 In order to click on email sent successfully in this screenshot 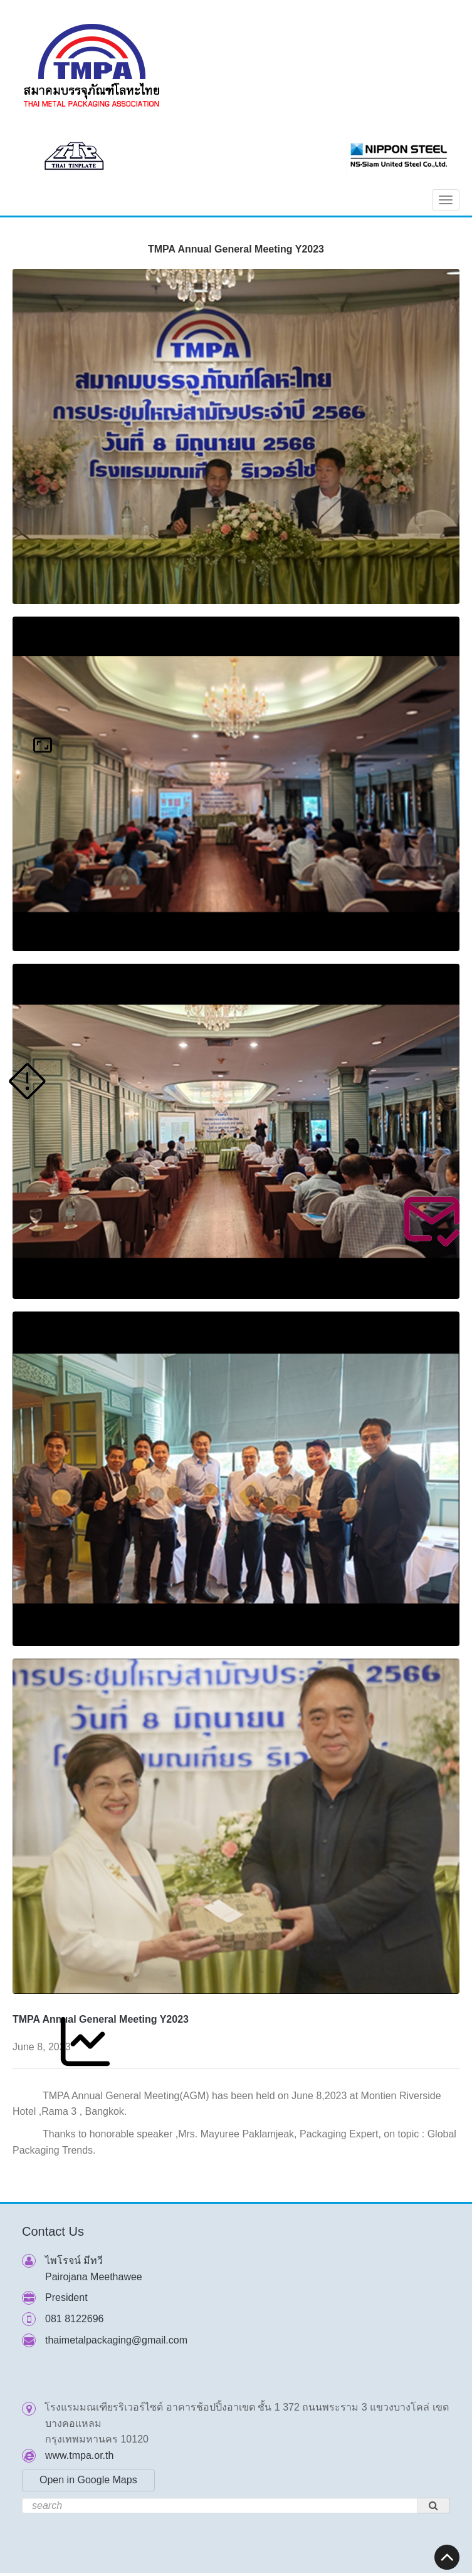, I will do `click(432, 1219)`.